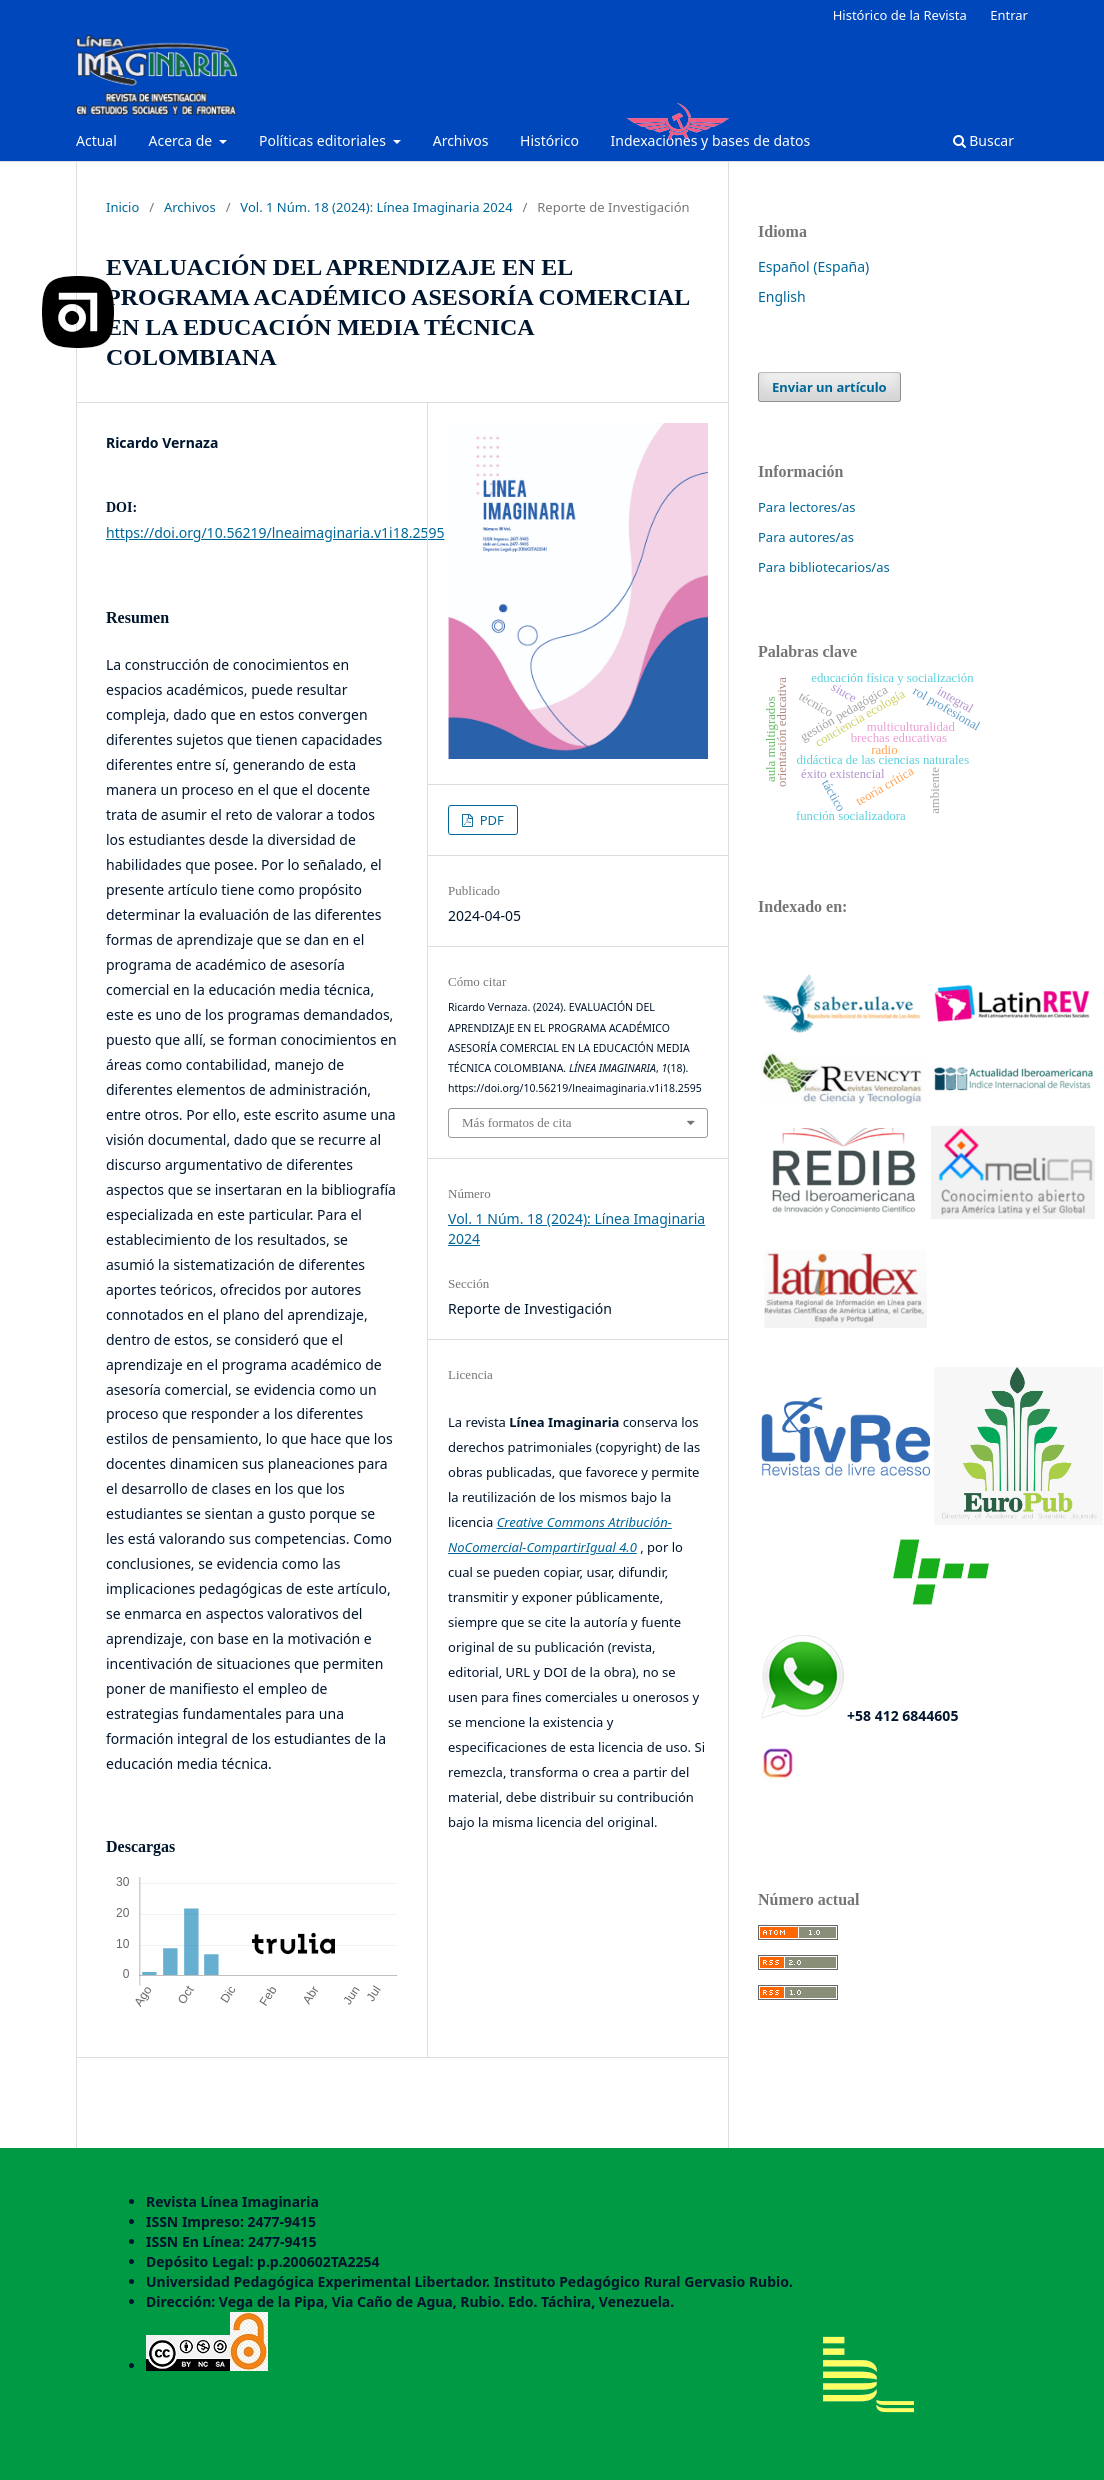 This screenshot has width=1104, height=2480. Describe the element at coordinates (941, 1572) in the screenshot. I see `visit have i been pwned website` at that location.